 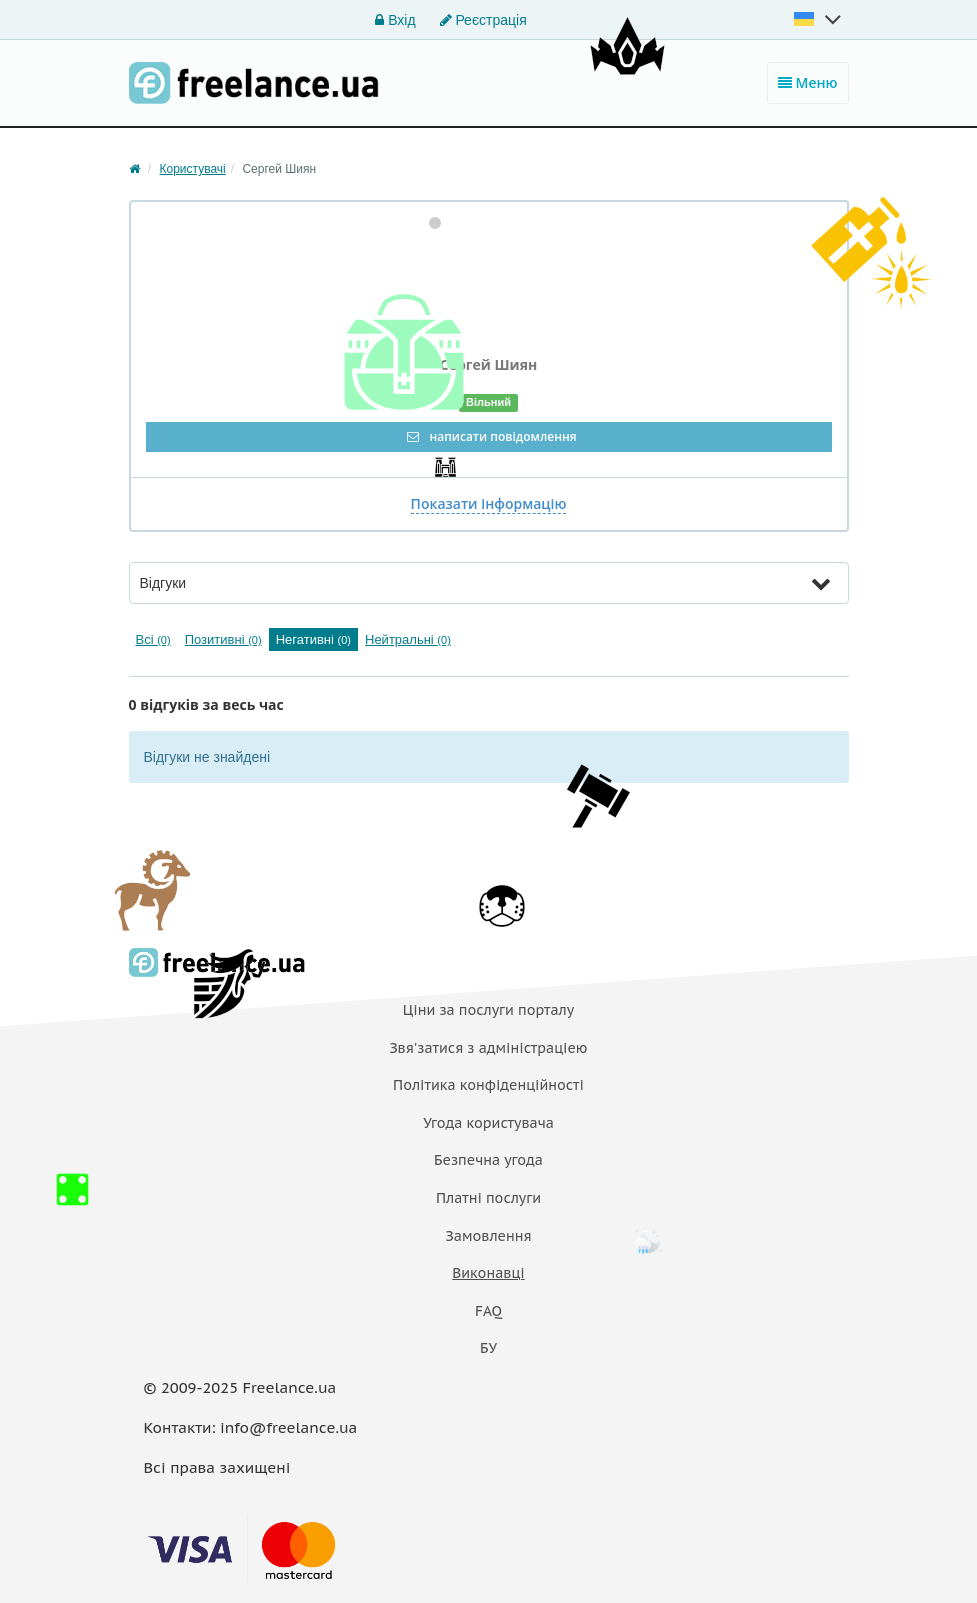 I want to click on access legal or court-related features, so click(x=598, y=795).